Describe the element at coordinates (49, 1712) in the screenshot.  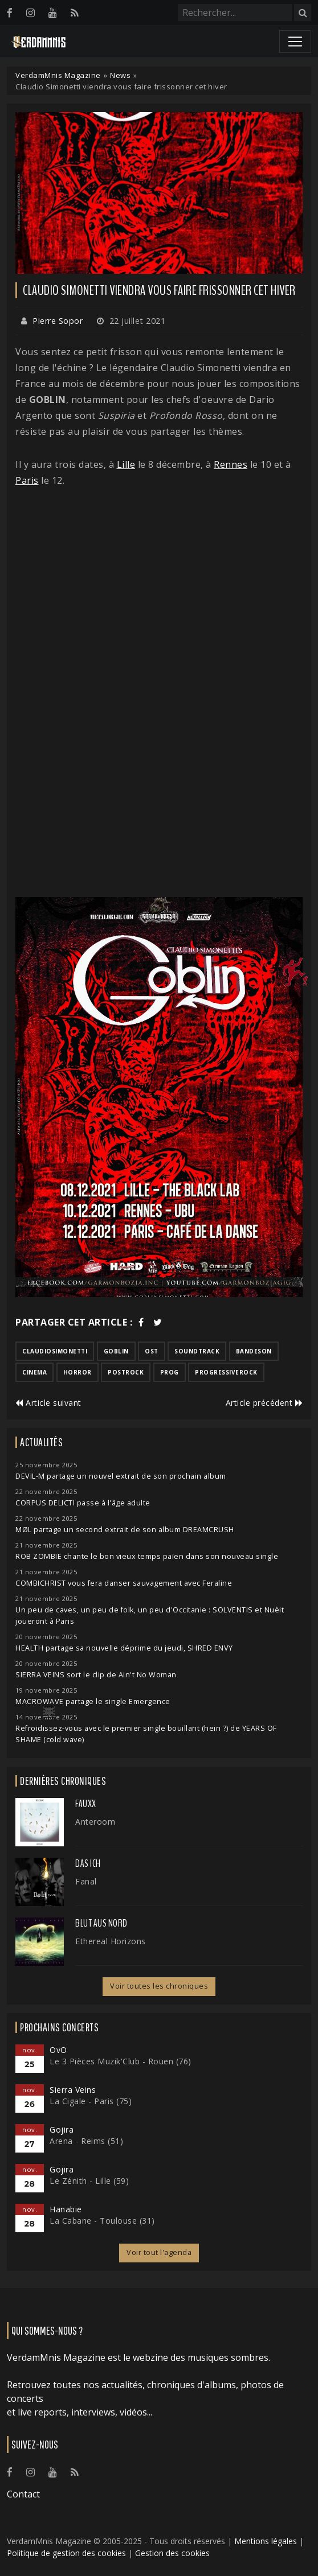
I see `access server management settings` at that location.